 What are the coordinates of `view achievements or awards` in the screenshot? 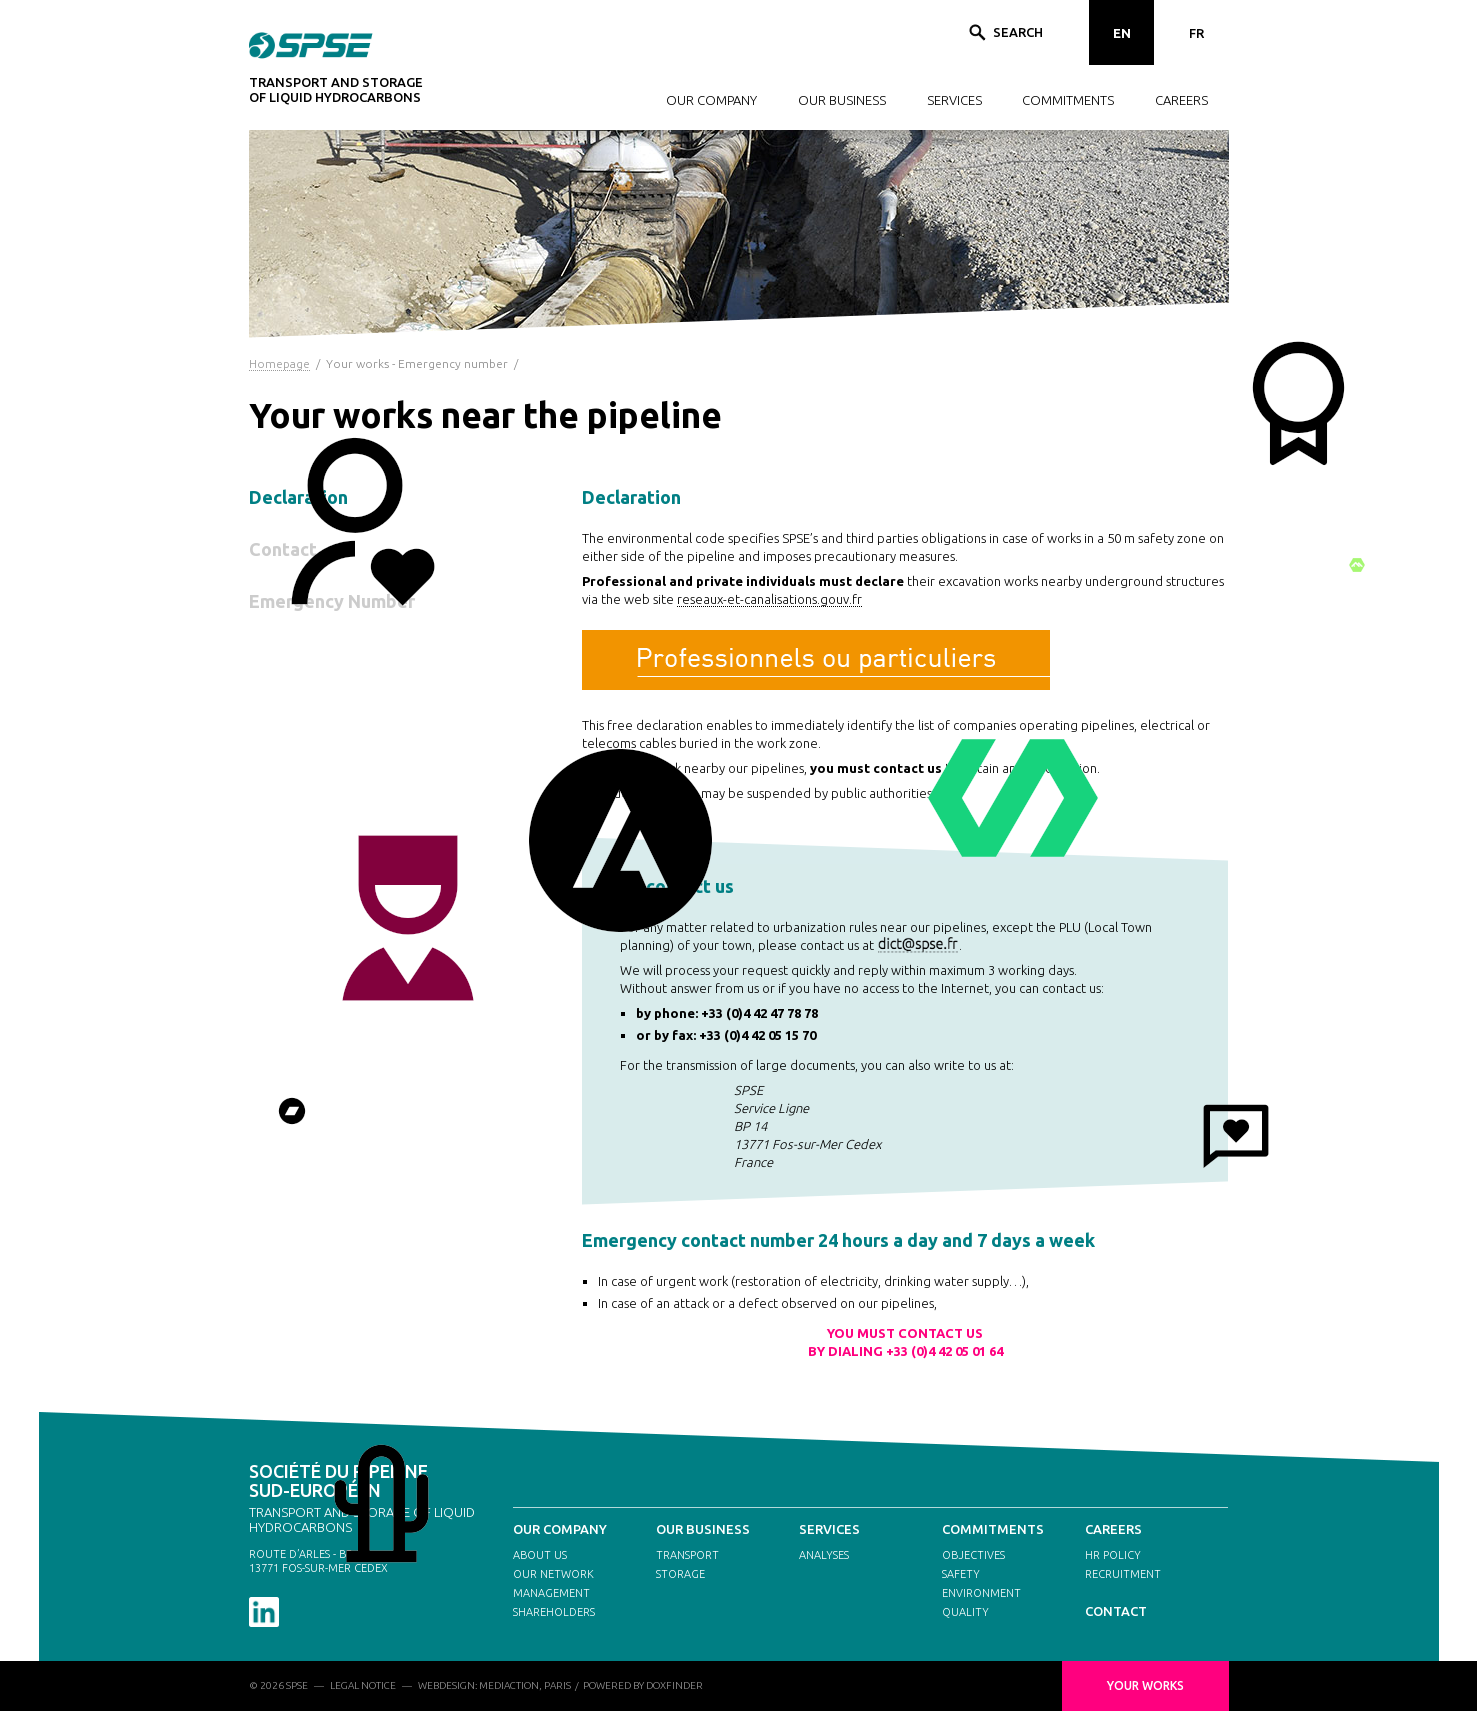 It's located at (1298, 404).